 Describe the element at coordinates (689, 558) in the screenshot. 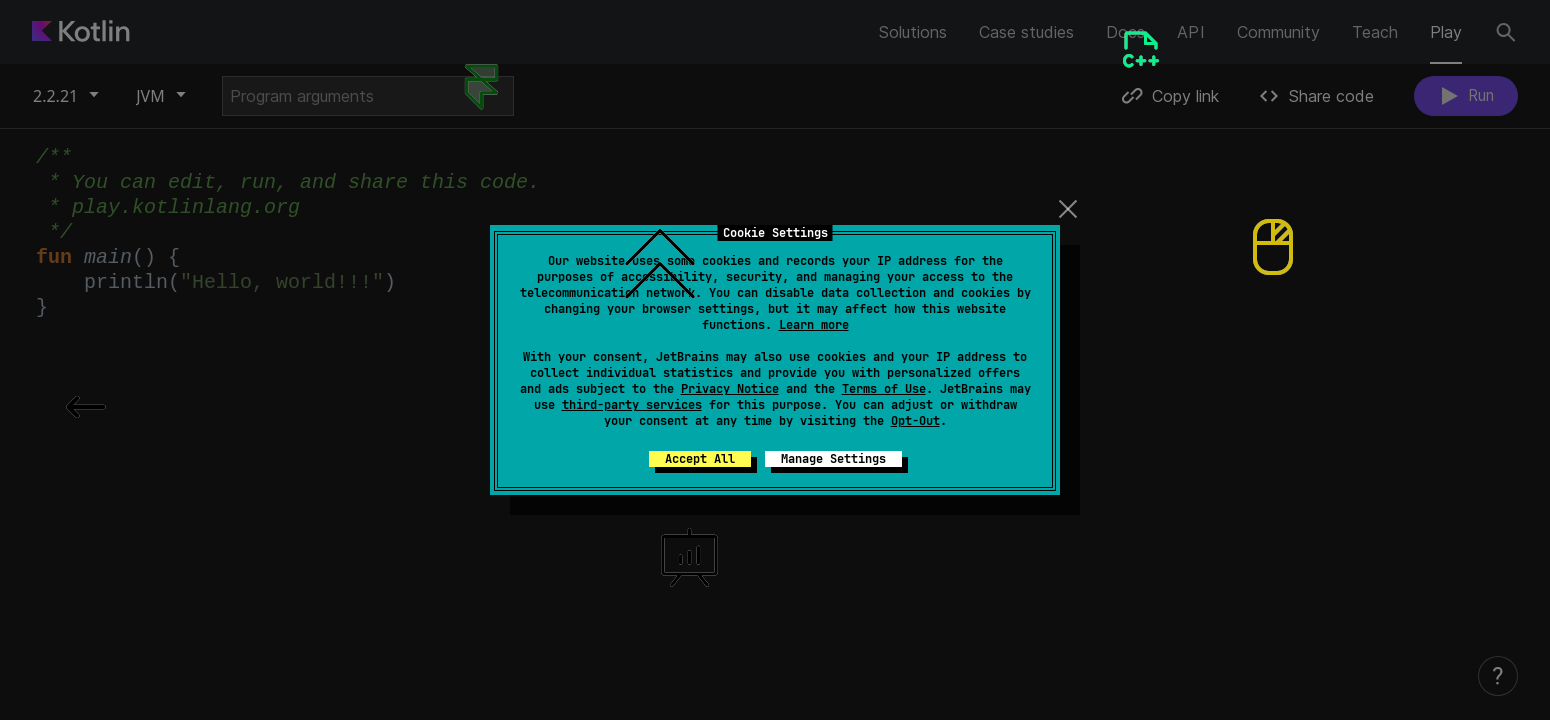

I see `view presentation with chart data` at that location.